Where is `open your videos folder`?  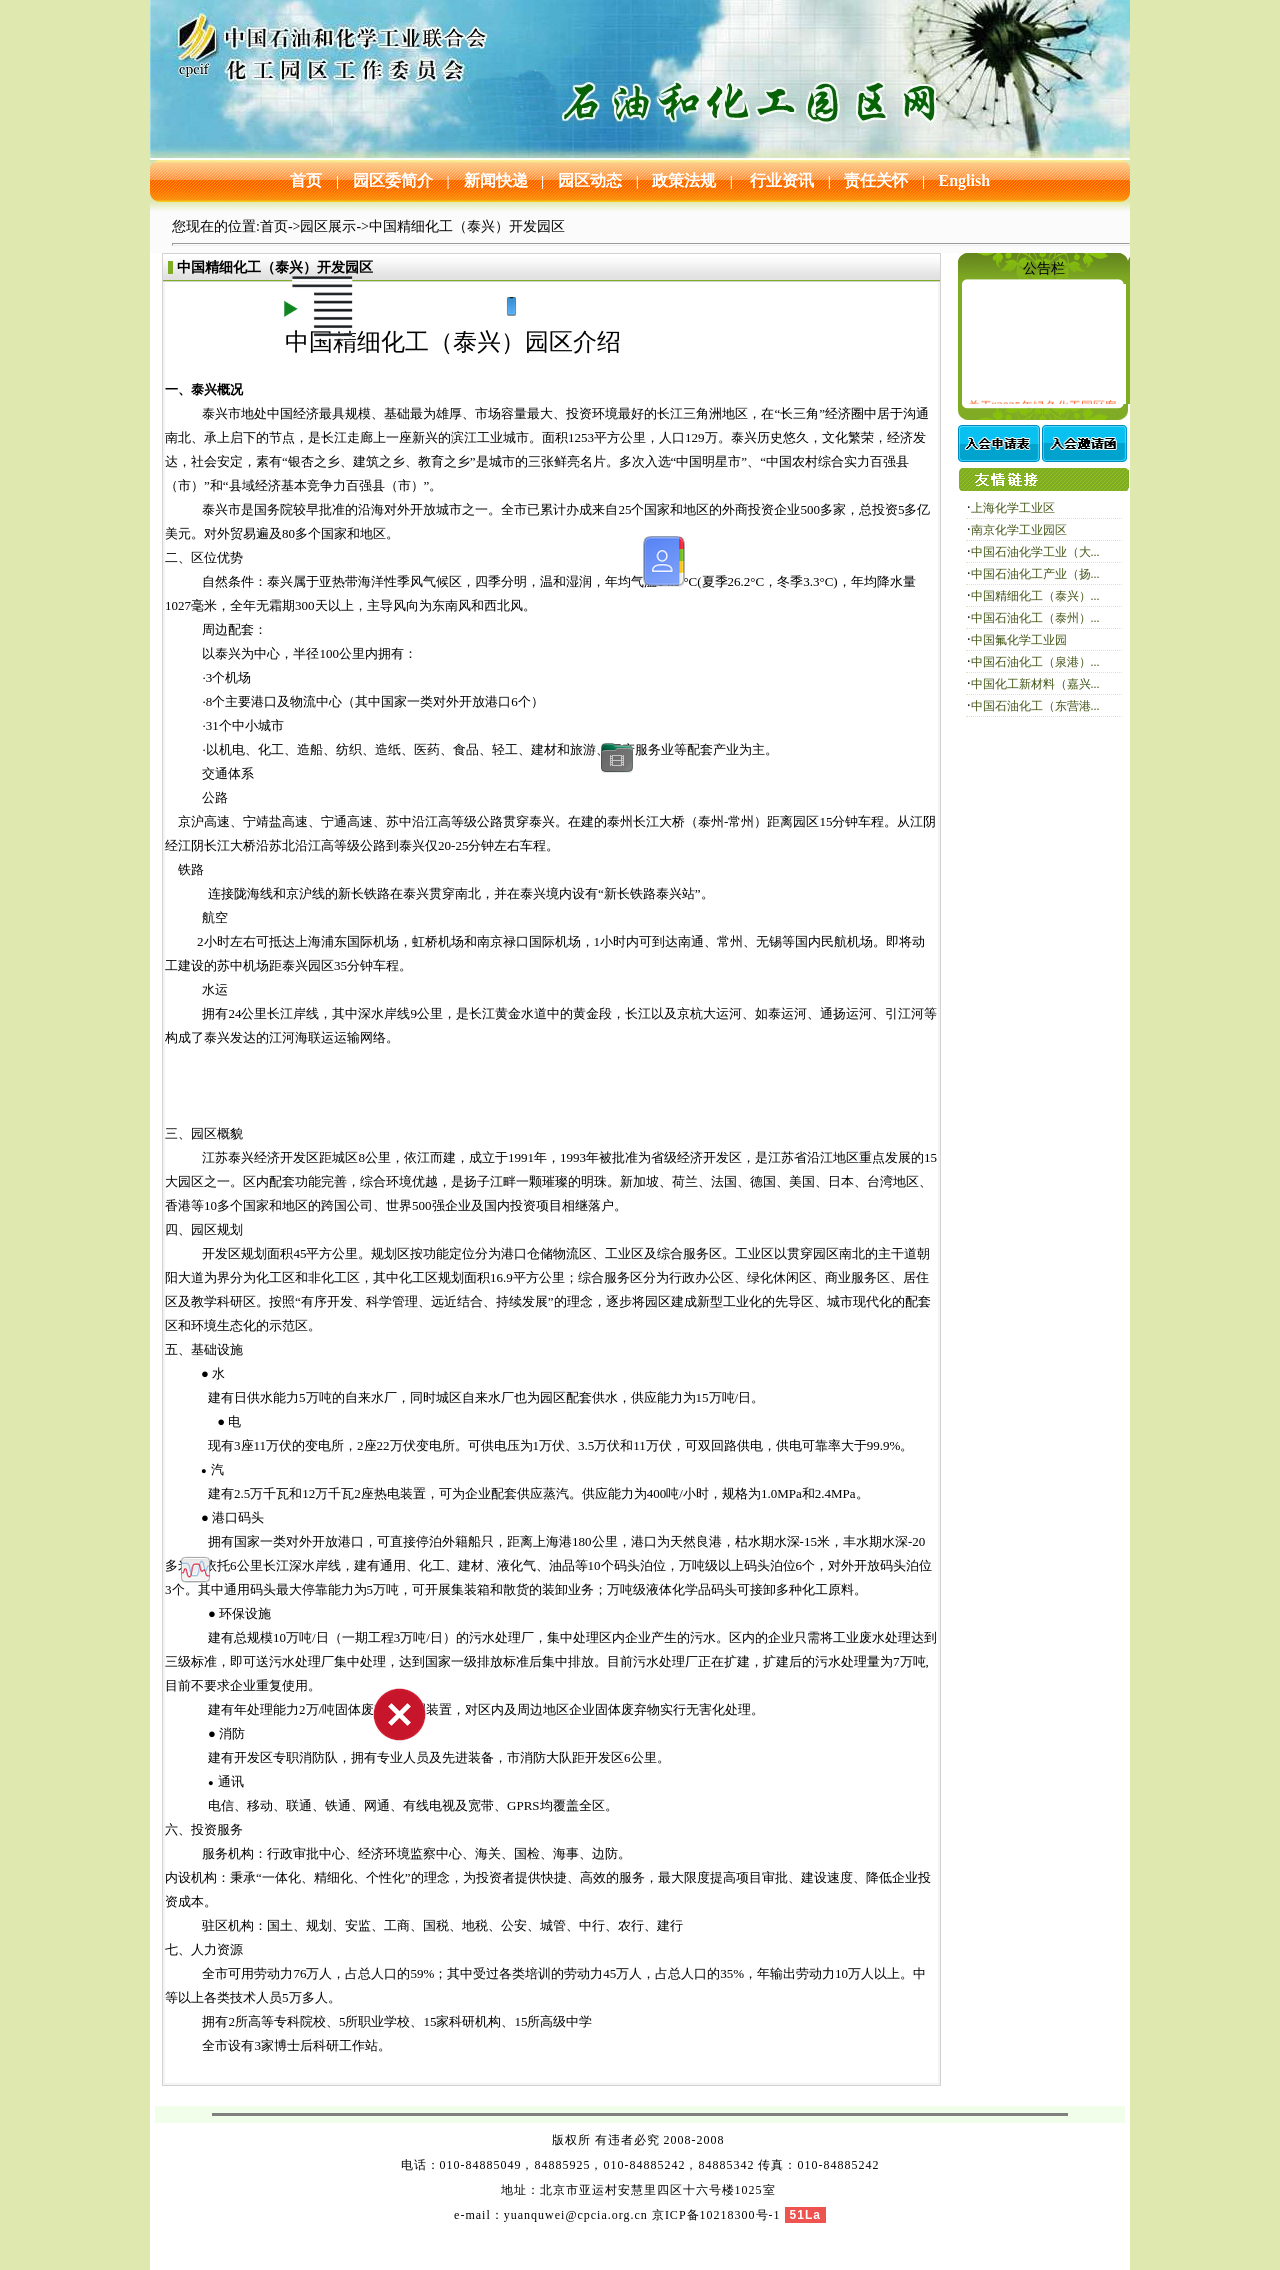
open your videos folder is located at coordinates (617, 757).